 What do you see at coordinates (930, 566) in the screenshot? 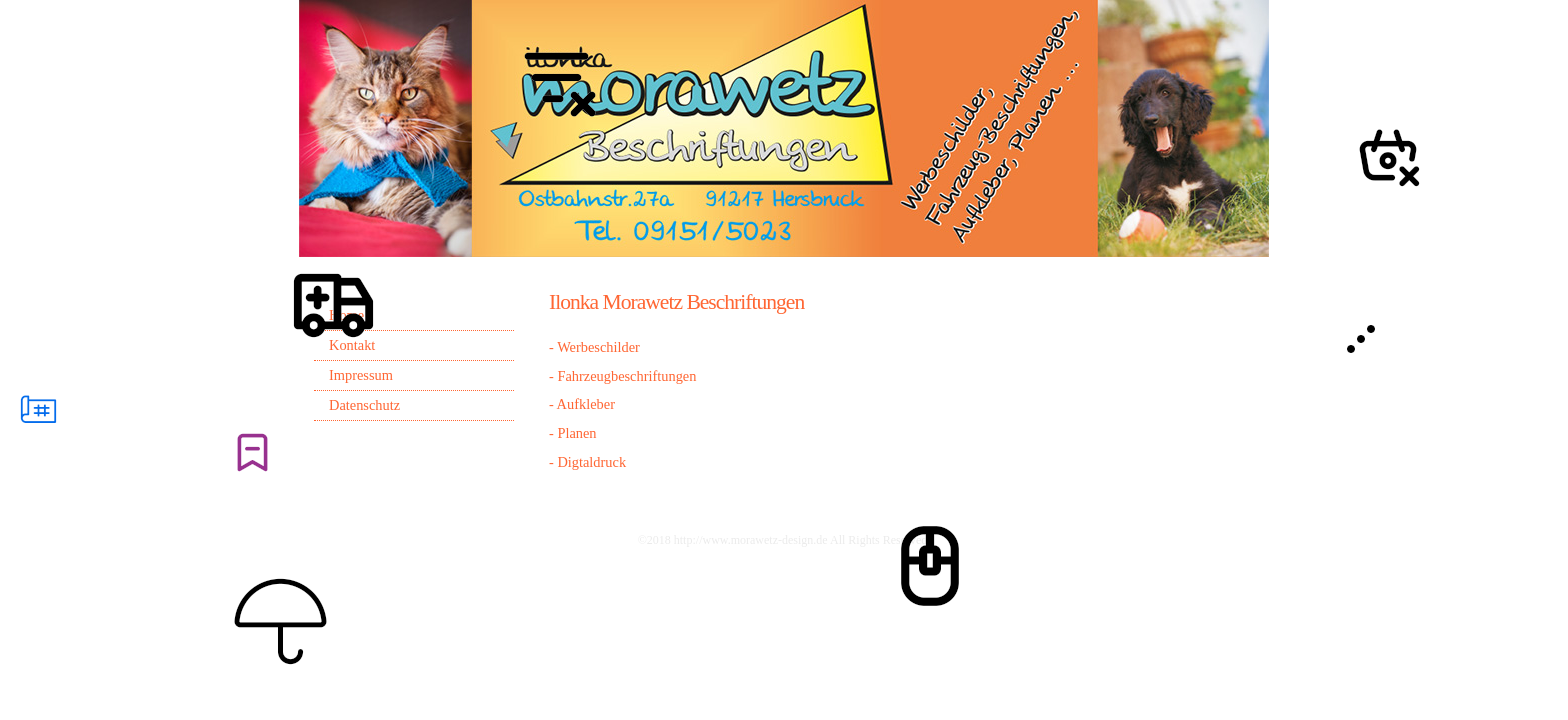
I see `middle mouse button click action` at bounding box center [930, 566].